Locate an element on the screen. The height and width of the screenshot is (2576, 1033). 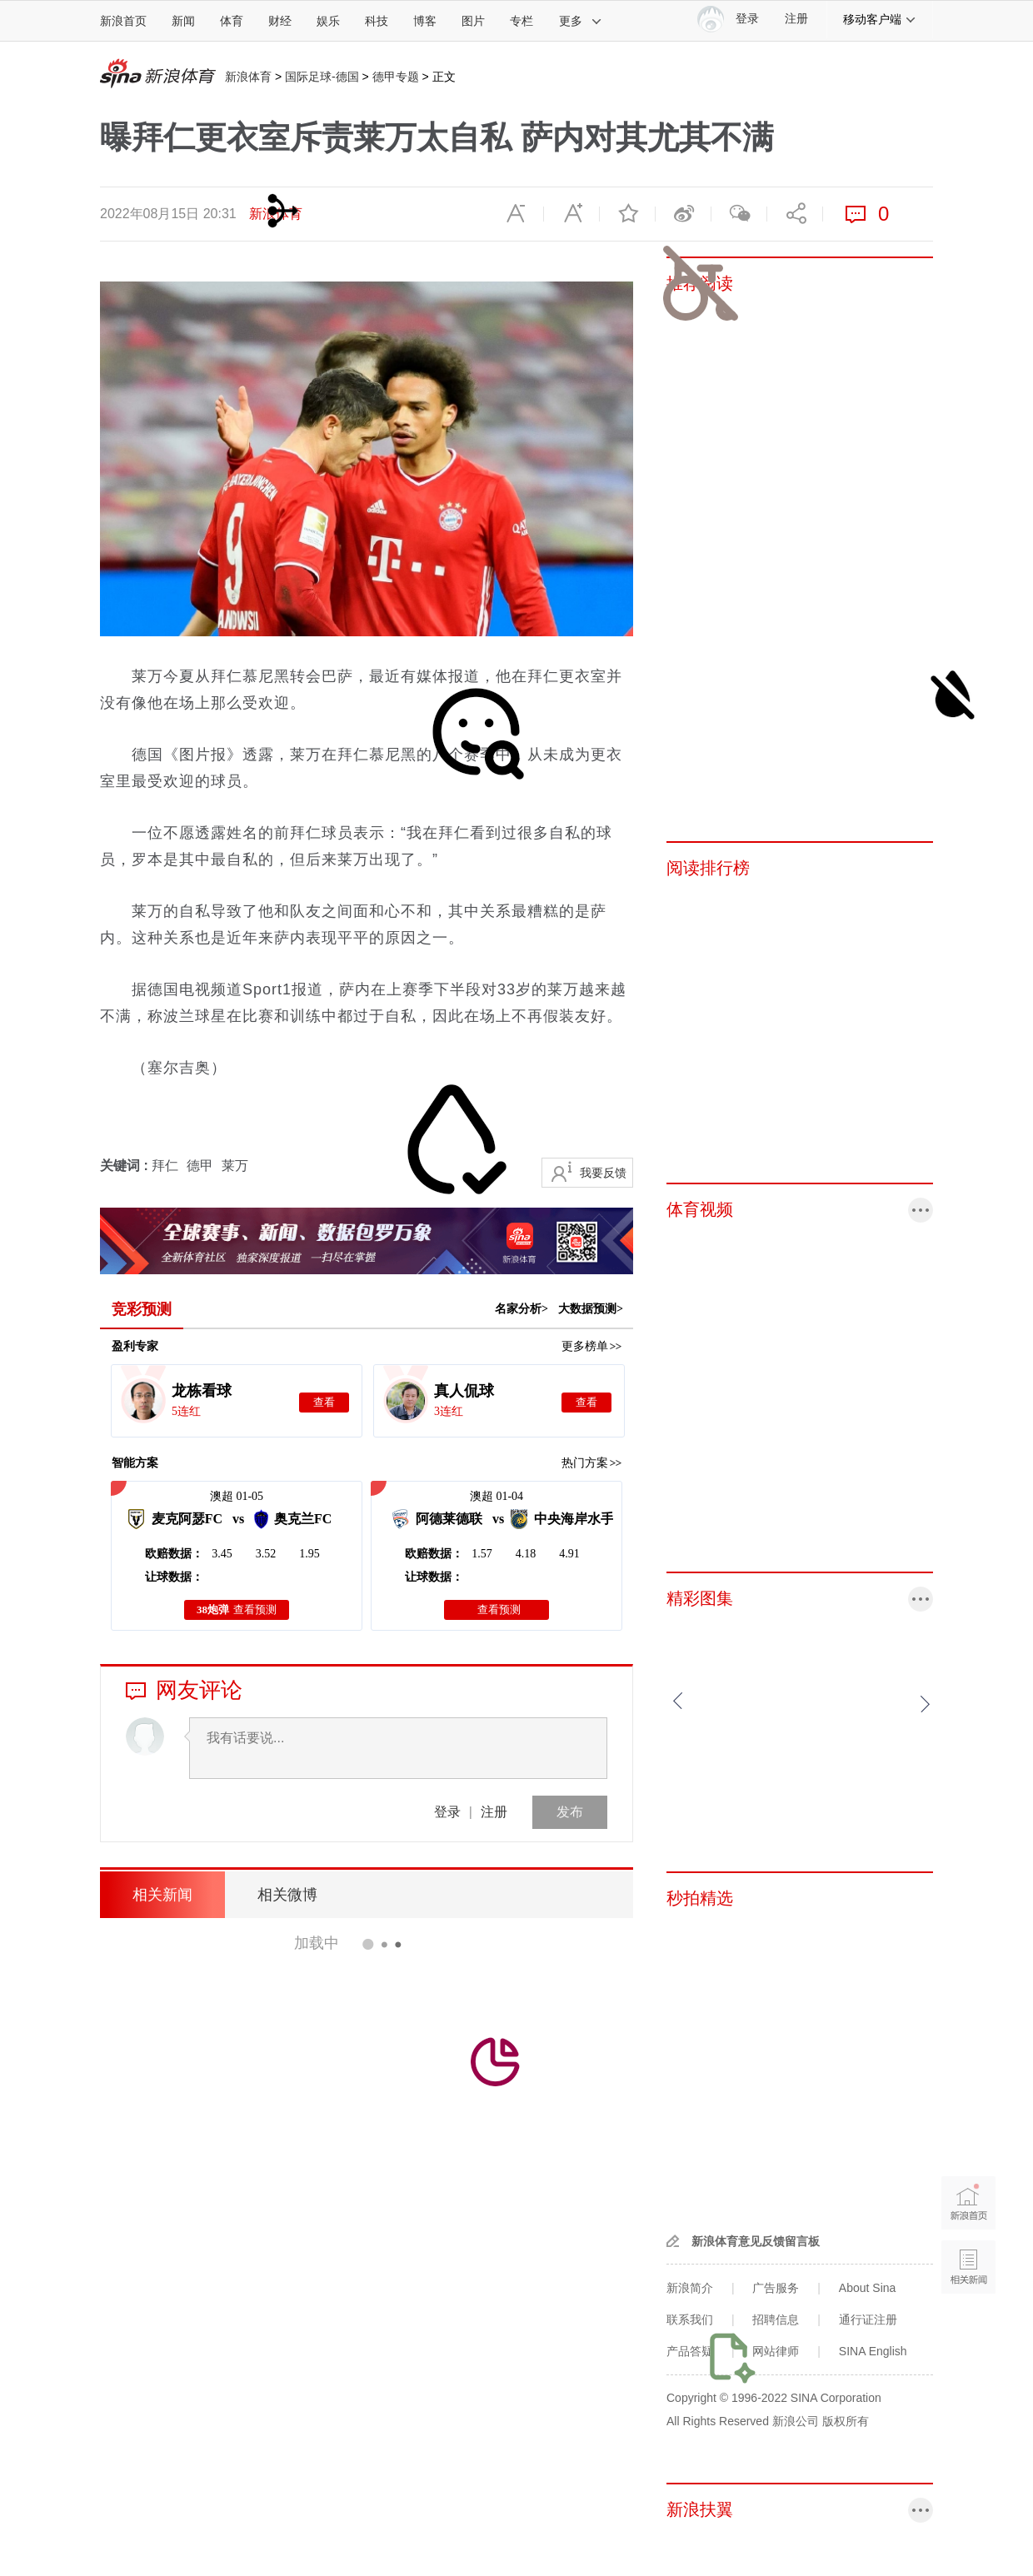
reset or remove color formatting is located at coordinates (952, 694).